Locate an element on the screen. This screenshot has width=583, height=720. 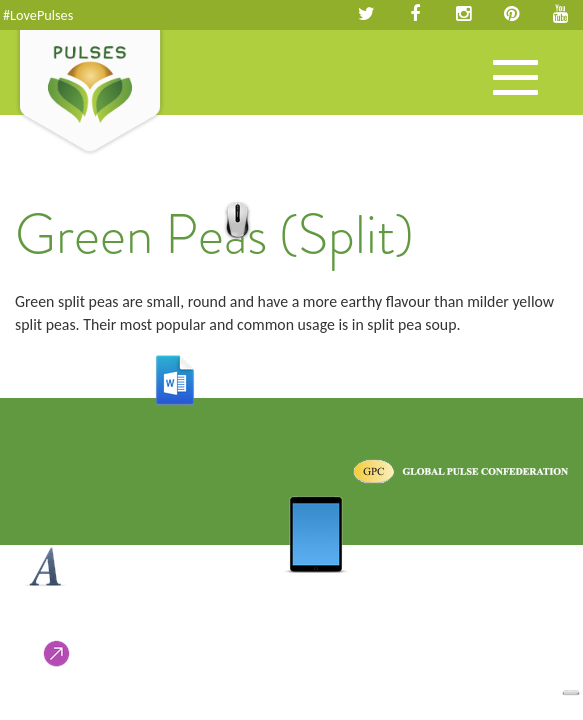
indicates a symbolic link or shortcut to another file is located at coordinates (56, 653).